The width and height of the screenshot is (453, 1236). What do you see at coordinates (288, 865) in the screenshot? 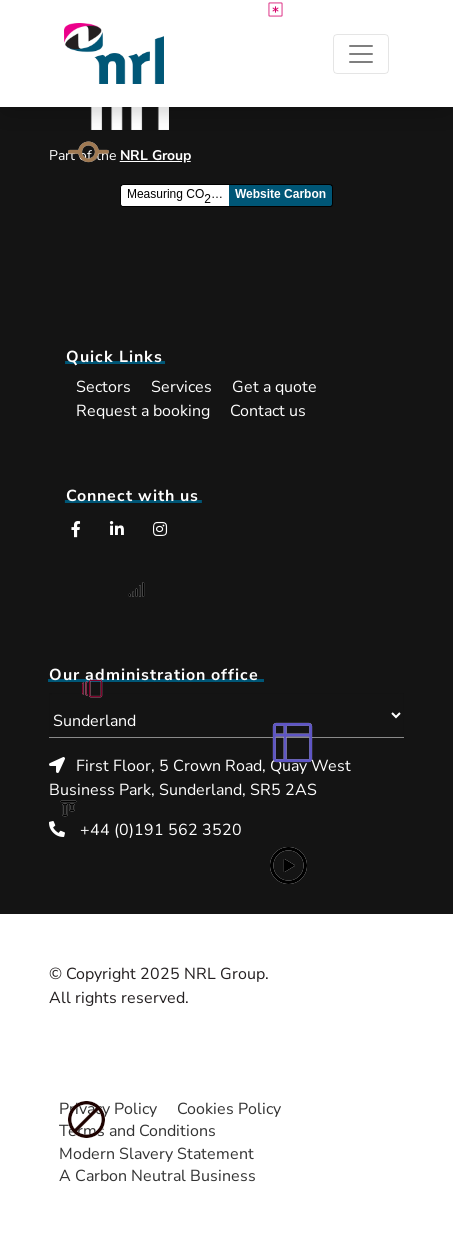
I see `play media or video content` at bounding box center [288, 865].